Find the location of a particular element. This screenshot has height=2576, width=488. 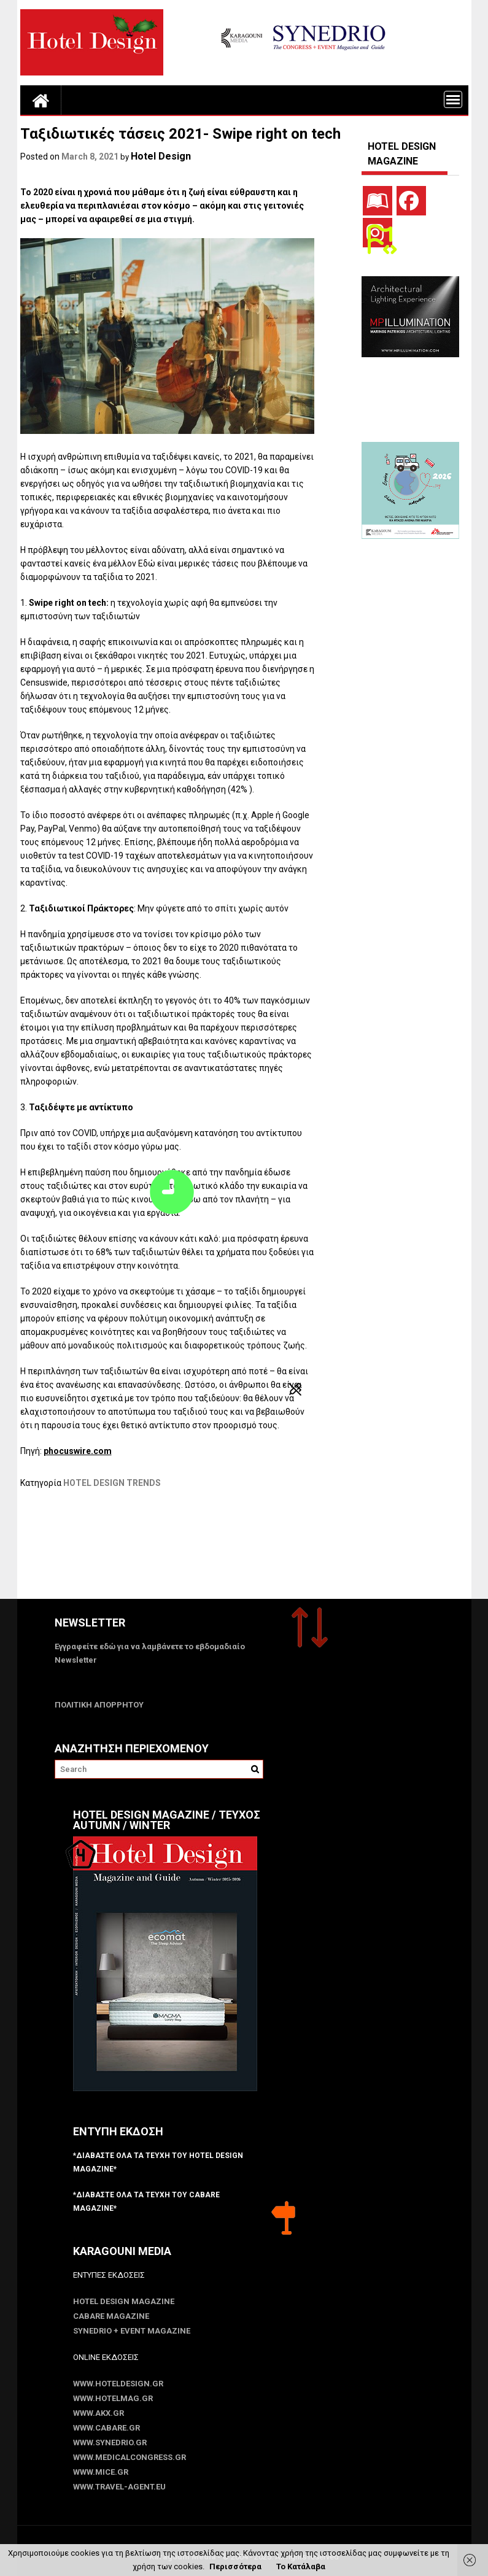

access feature flags or code toggles is located at coordinates (380, 239).